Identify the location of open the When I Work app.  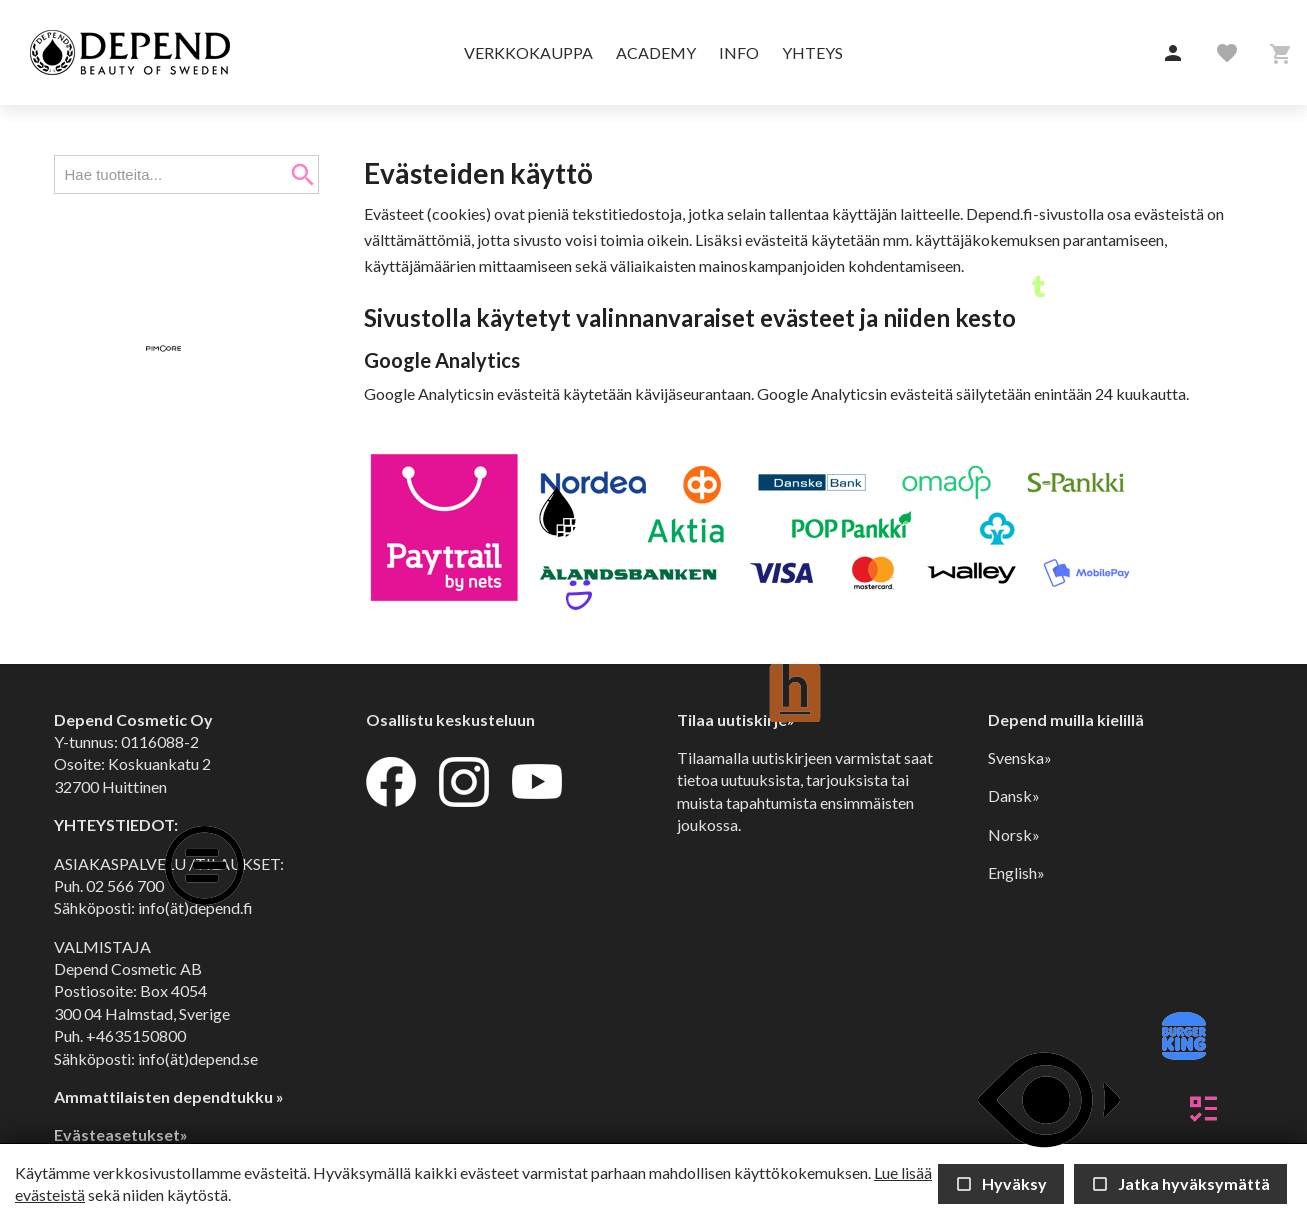
(204, 865).